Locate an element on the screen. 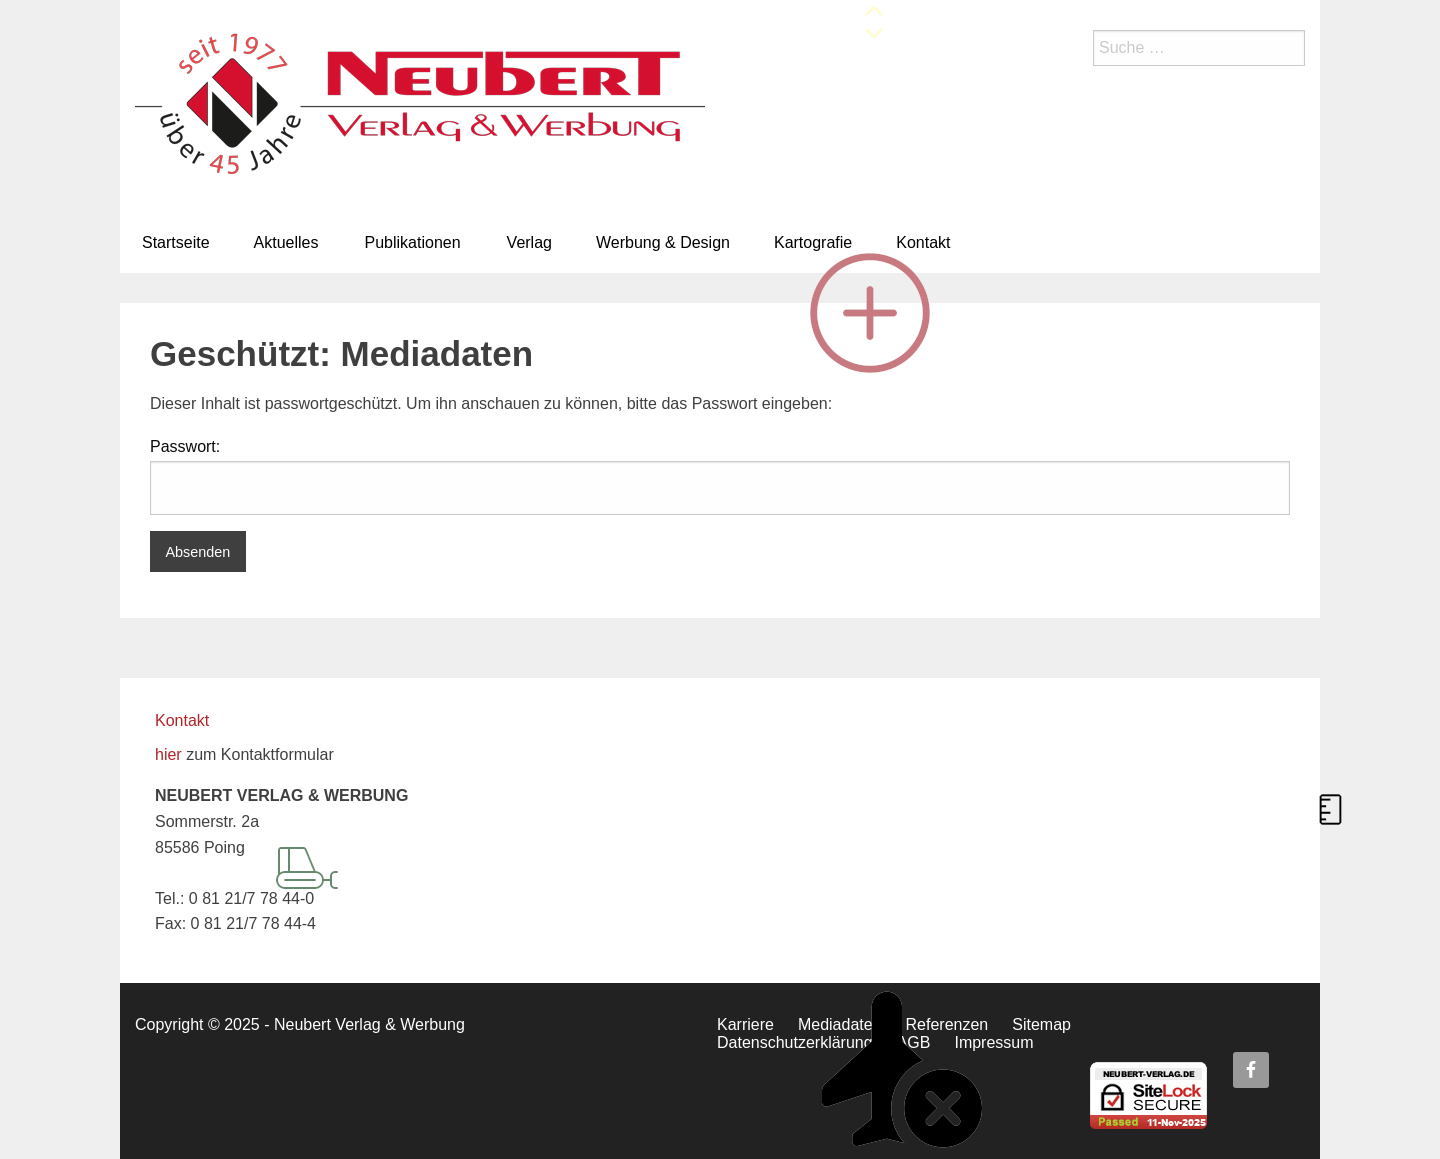 This screenshot has height=1159, width=1440. add a new item is located at coordinates (870, 313).